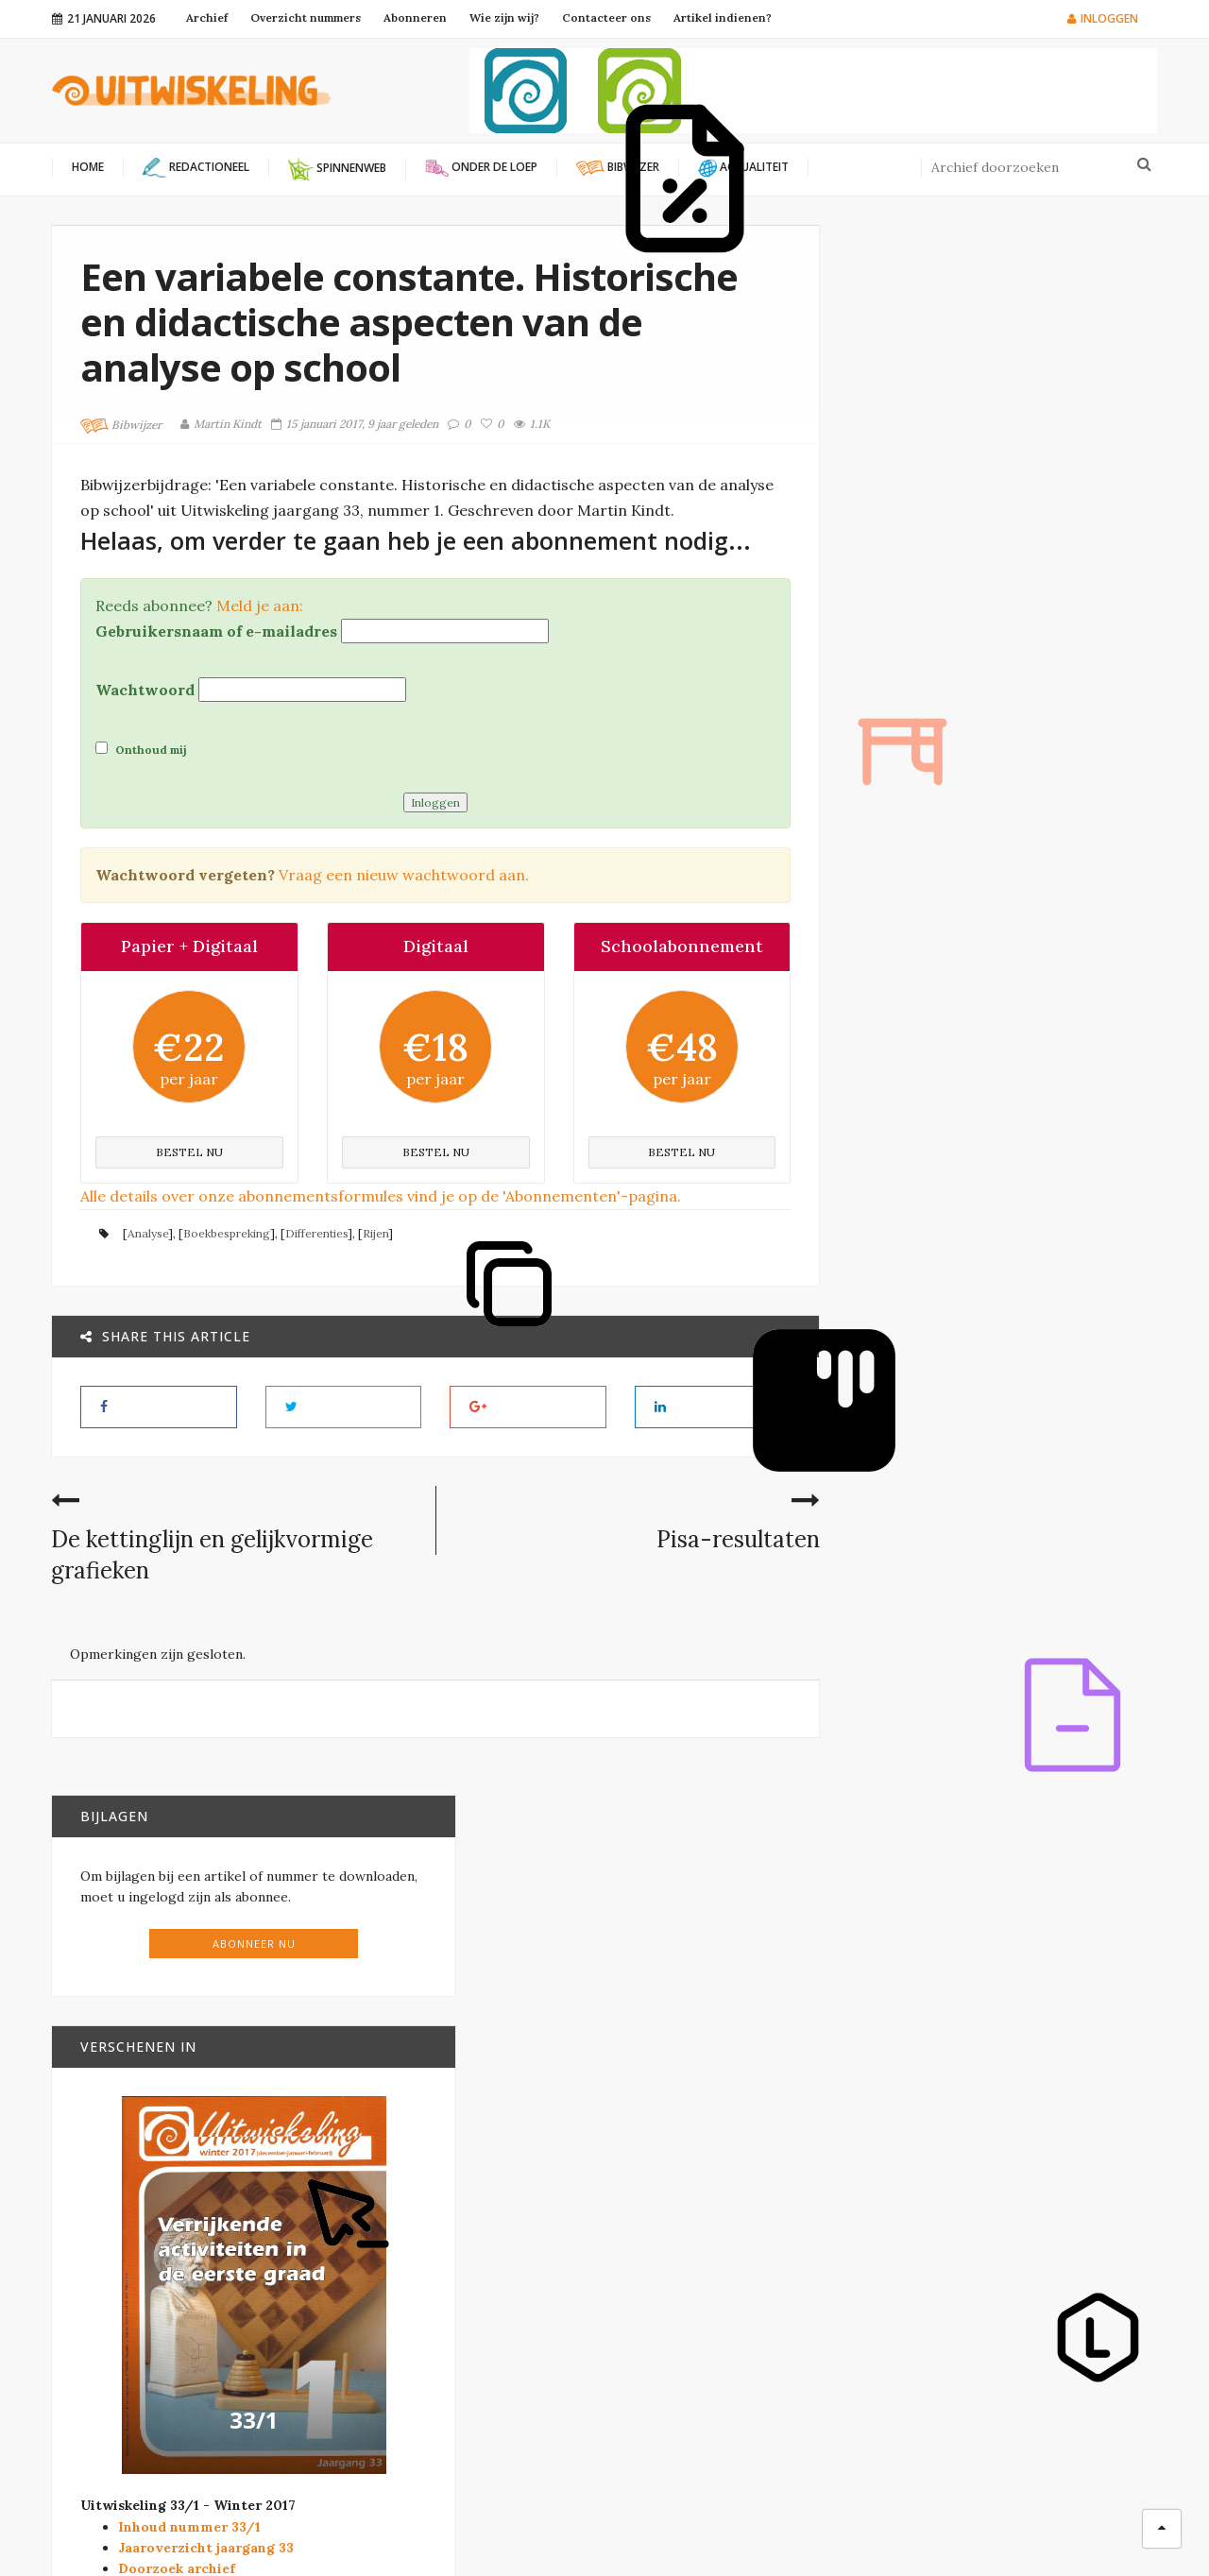 The height and width of the screenshot is (2576, 1209). I want to click on remove a file or document, so click(1072, 1714).